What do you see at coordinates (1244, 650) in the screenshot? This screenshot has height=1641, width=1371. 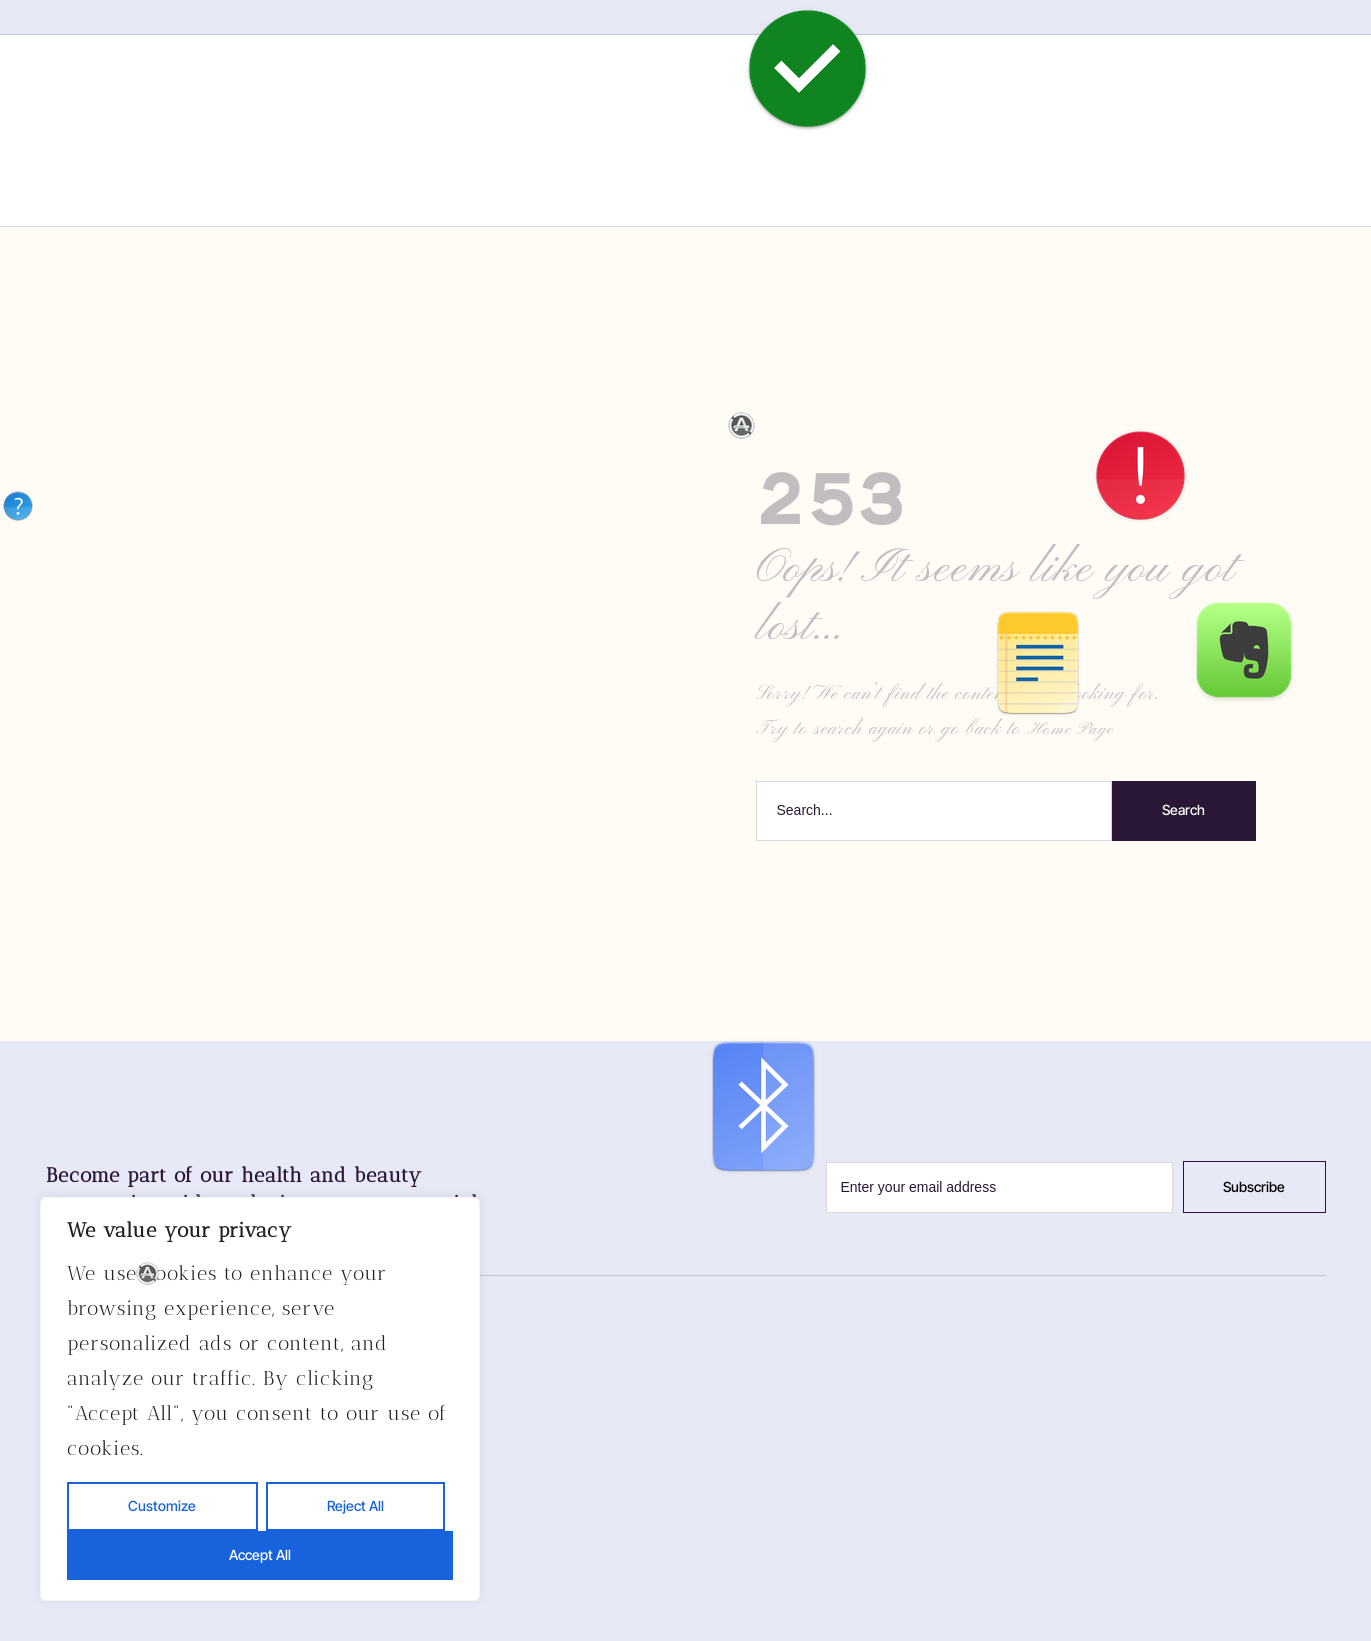 I see `open evernote note-taking app` at bounding box center [1244, 650].